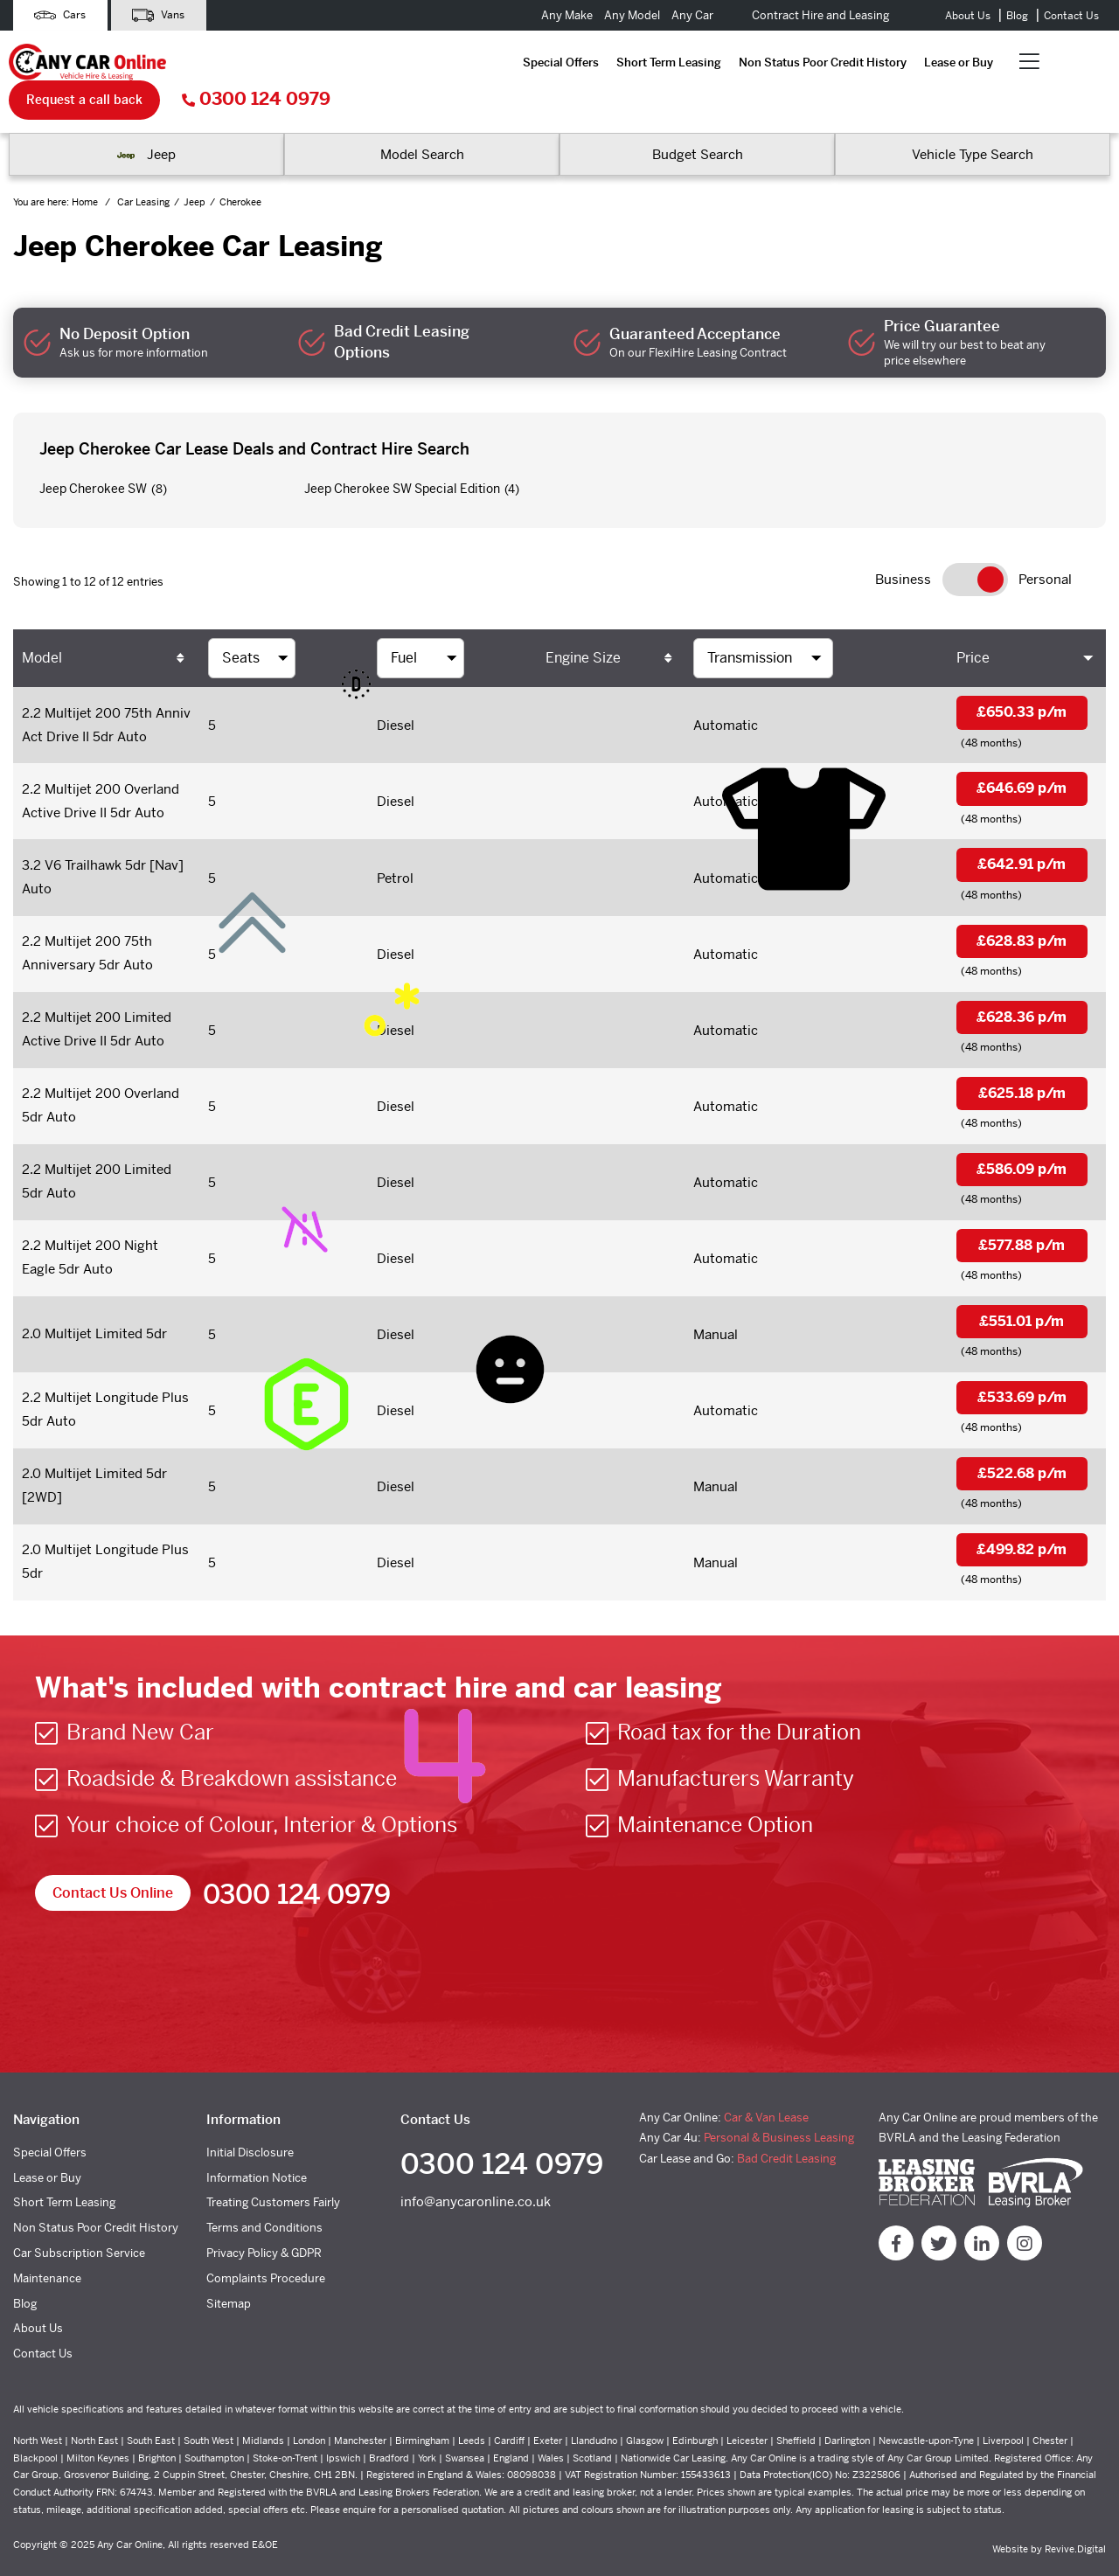 The height and width of the screenshot is (2576, 1119). Describe the element at coordinates (252, 922) in the screenshot. I see `scroll to top of page` at that location.